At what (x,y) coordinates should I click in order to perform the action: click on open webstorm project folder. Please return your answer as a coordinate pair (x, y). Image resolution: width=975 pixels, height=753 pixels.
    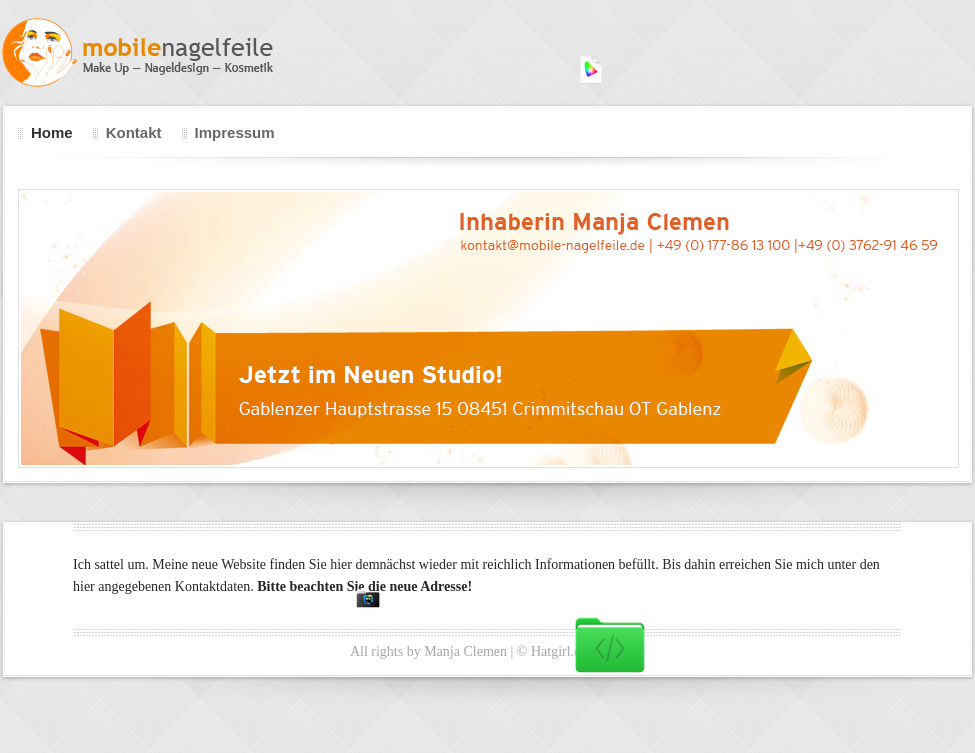
    Looking at the image, I should click on (368, 599).